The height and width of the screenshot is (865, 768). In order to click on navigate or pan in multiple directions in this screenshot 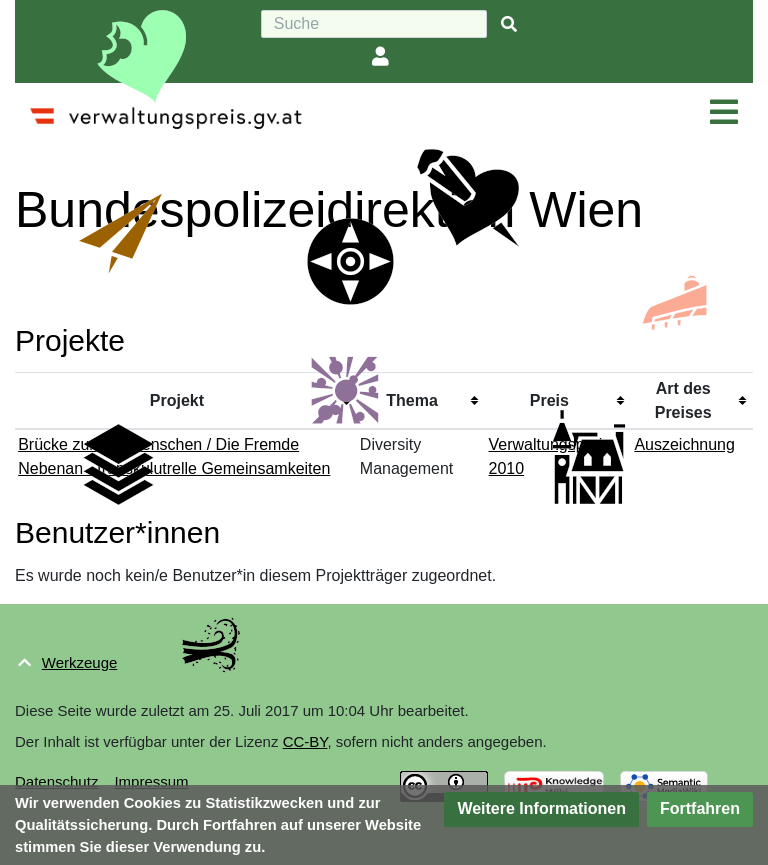, I will do `click(350, 261)`.